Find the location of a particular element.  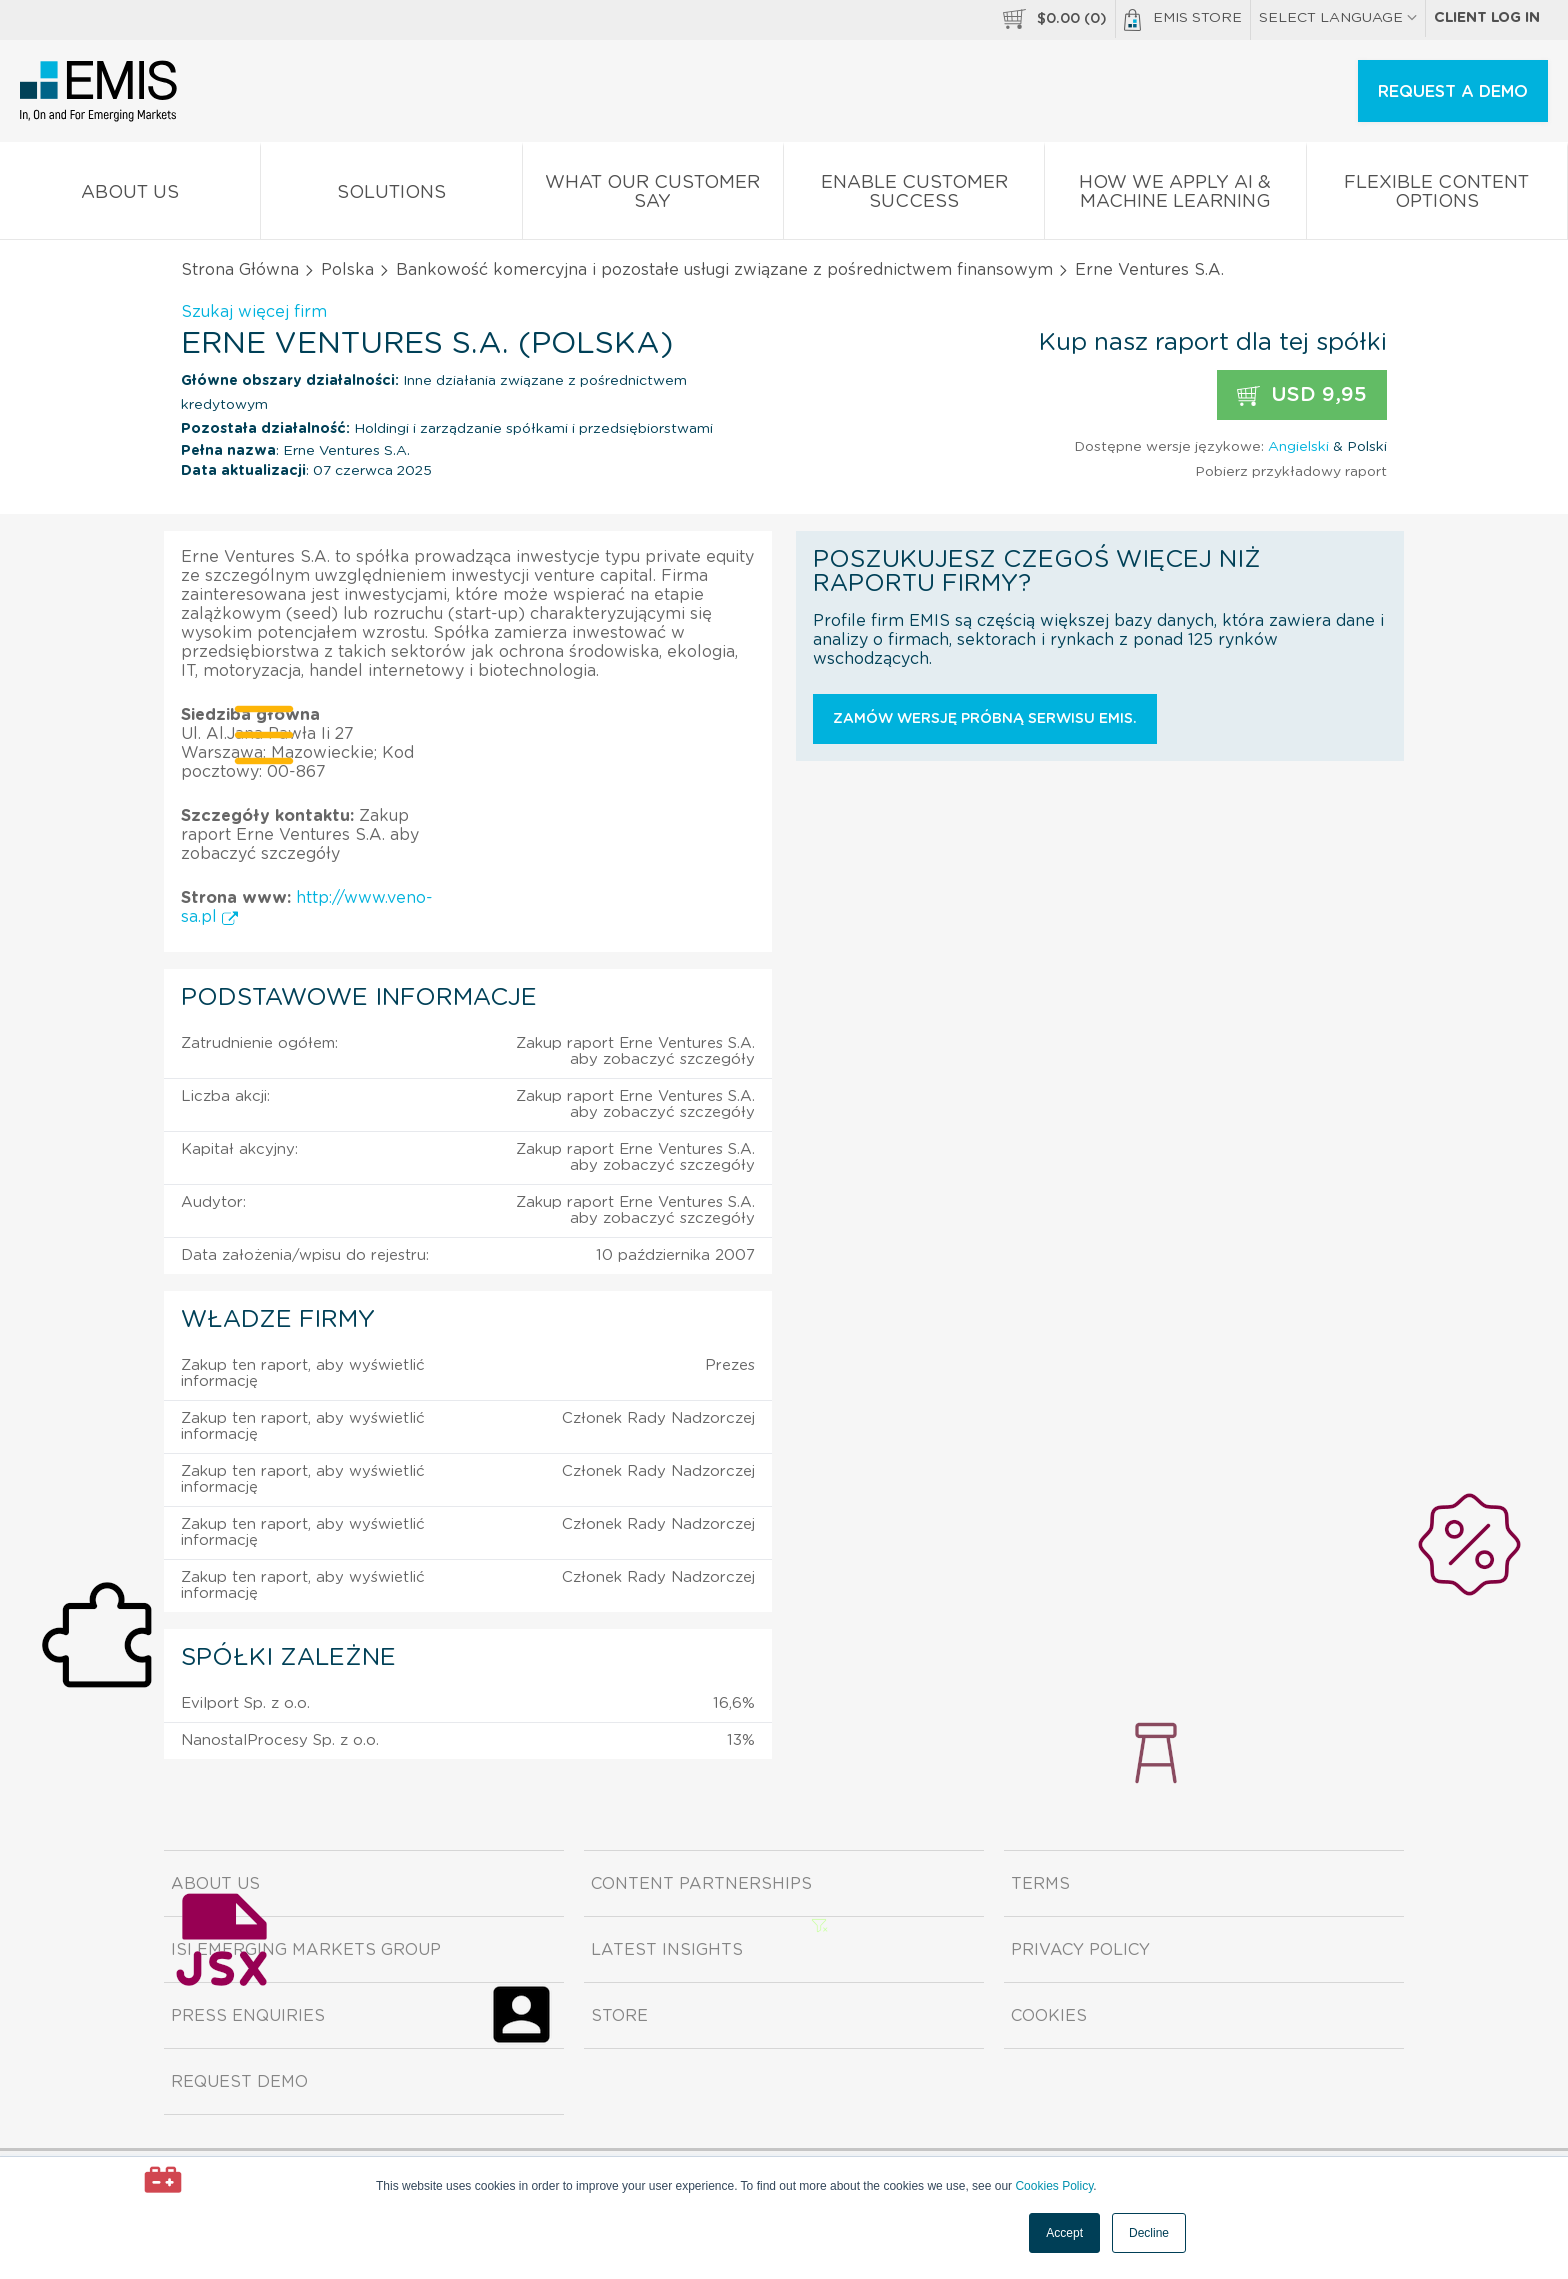

access your account or profile is located at coordinates (521, 2014).